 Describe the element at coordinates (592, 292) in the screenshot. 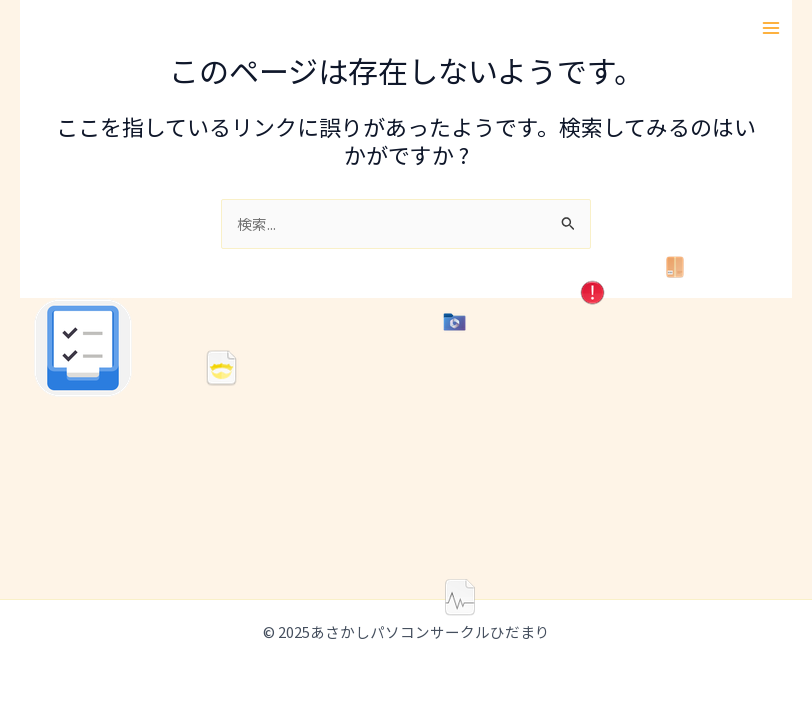

I see `indicates a warning or alert requiring attention` at that location.